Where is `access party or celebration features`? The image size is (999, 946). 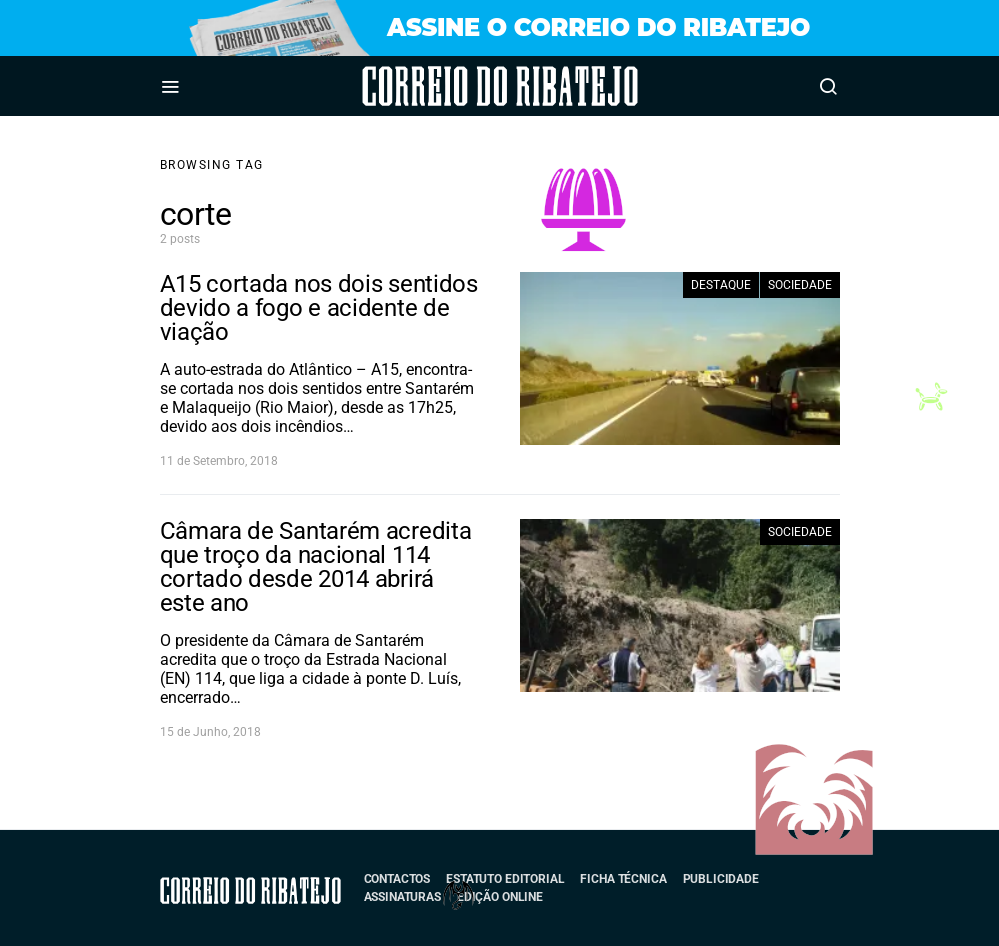 access party or celebration features is located at coordinates (931, 396).